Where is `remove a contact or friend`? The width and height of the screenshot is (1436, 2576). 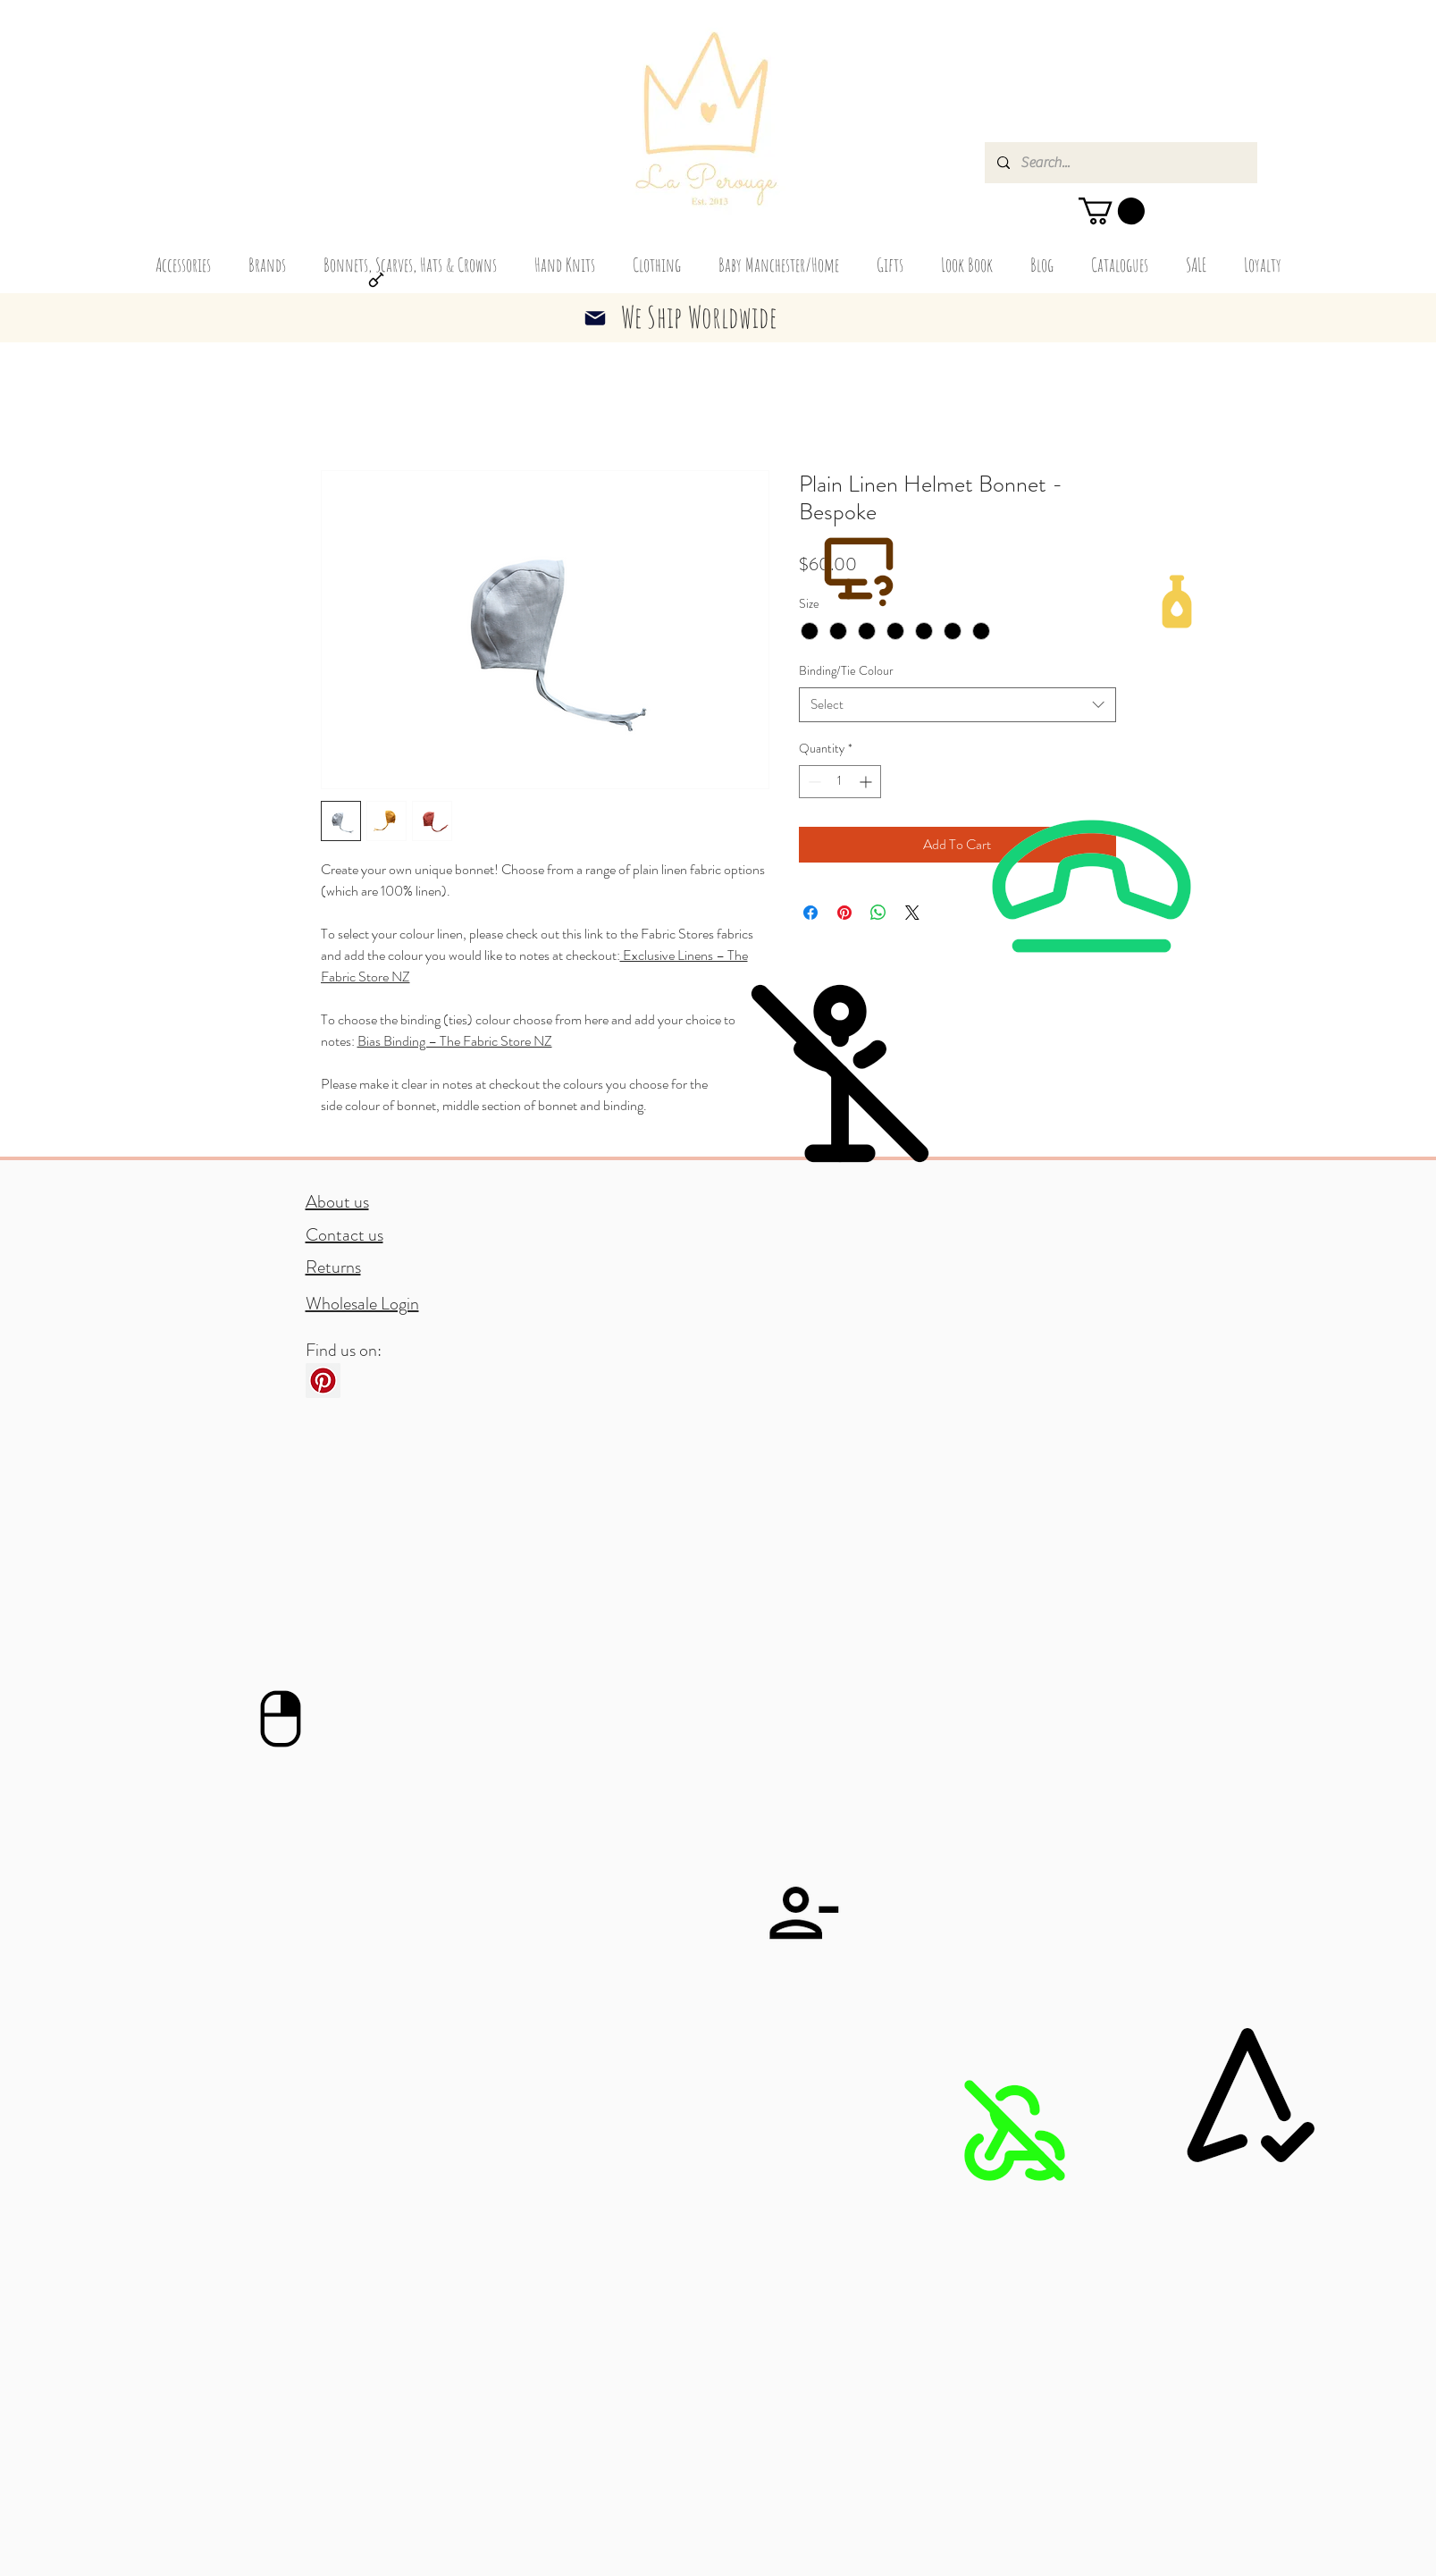
remove a contact or friend is located at coordinates (802, 1913).